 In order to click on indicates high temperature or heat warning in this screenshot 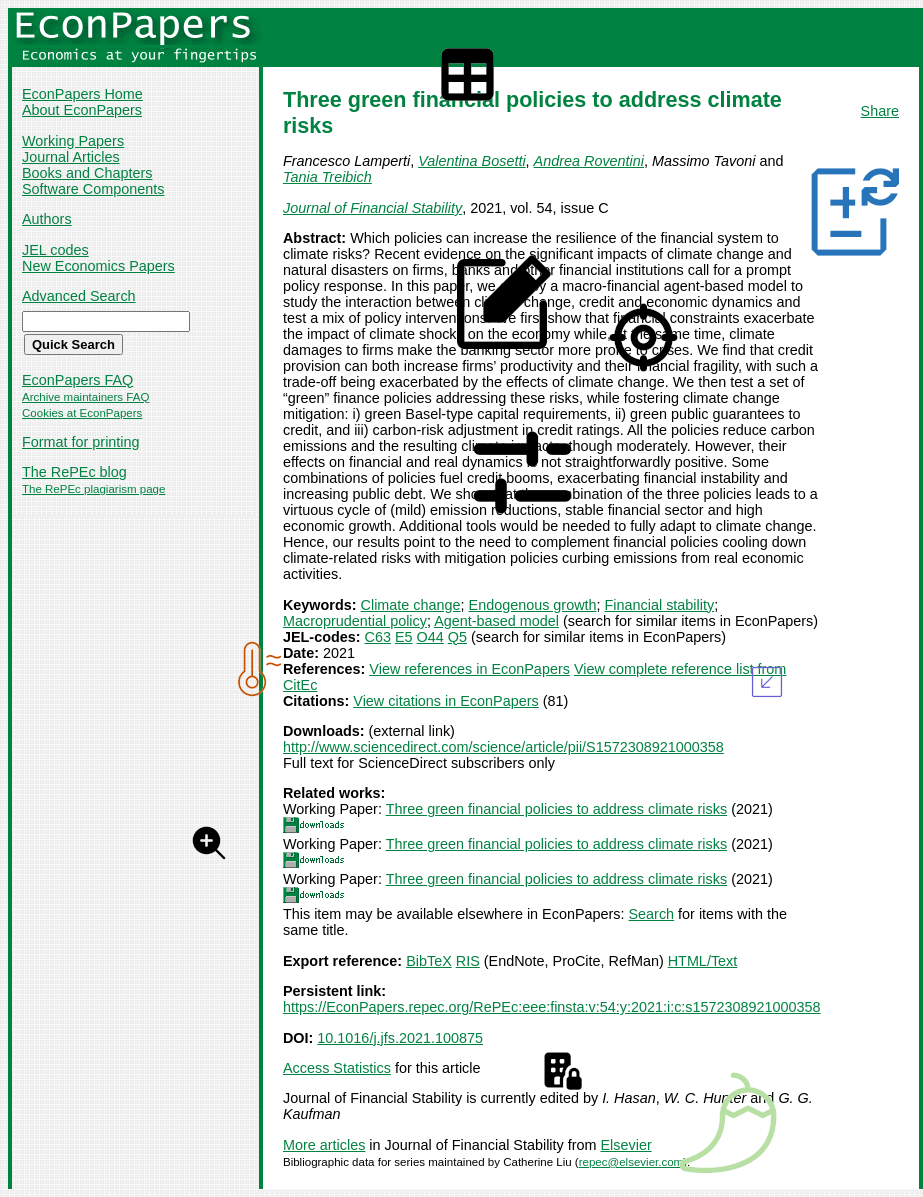, I will do `click(254, 669)`.